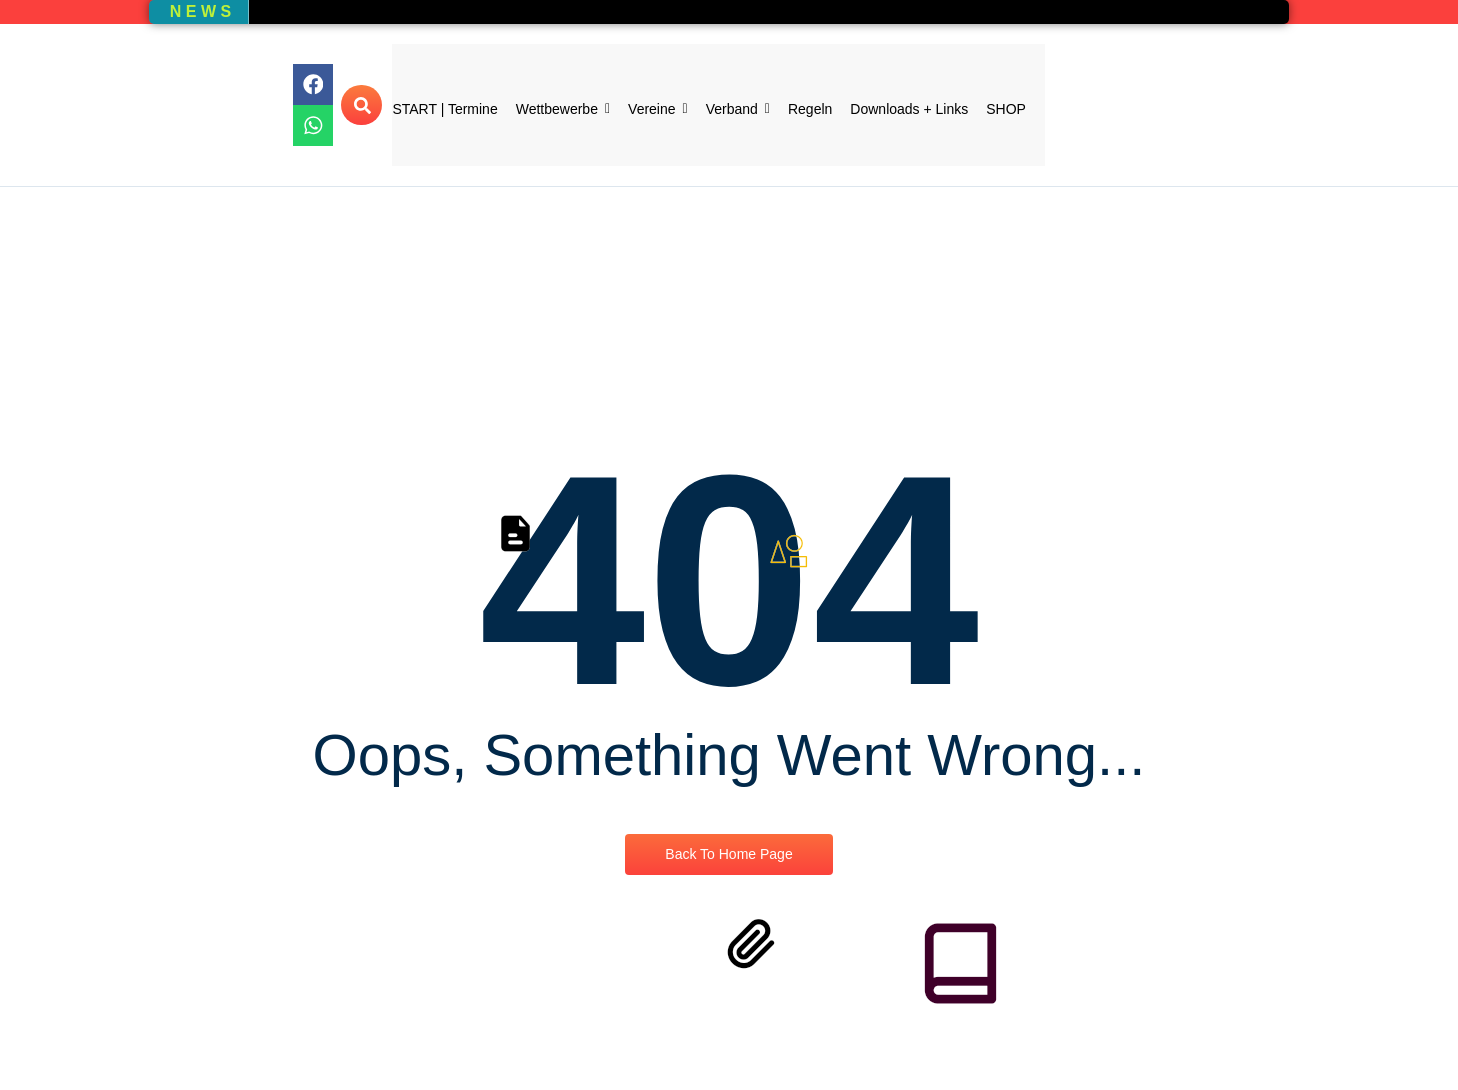 This screenshot has height=1090, width=1458. I want to click on attach a file to your message, so click(751, 945).